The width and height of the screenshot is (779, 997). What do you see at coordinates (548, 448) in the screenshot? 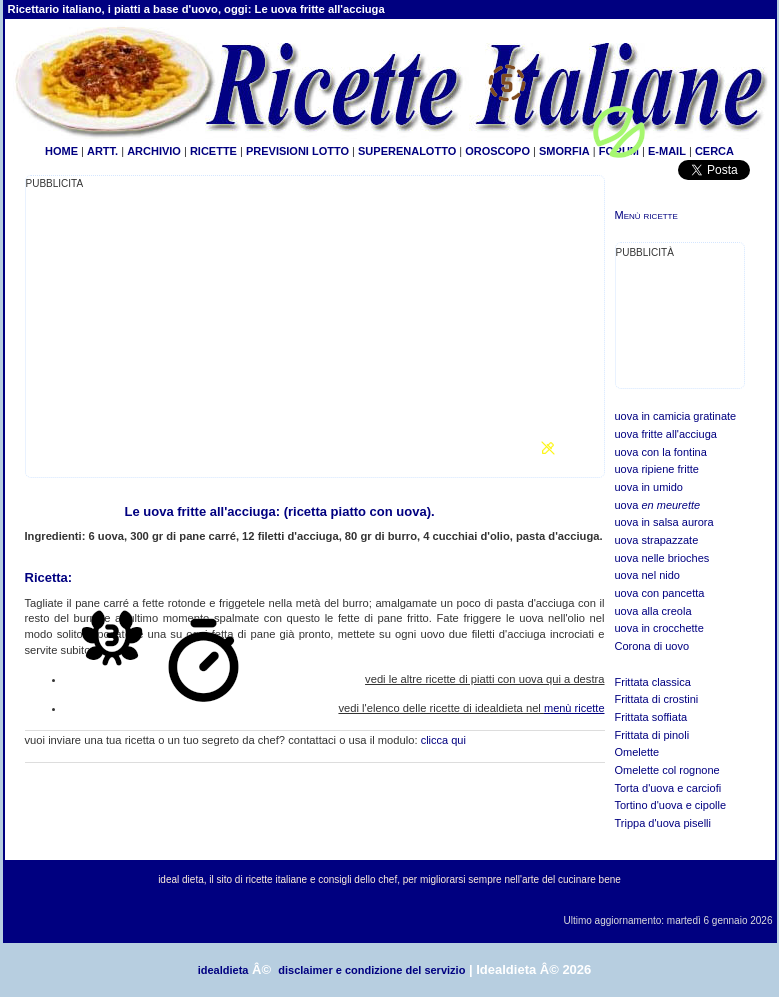
I see `color picker tool disabled` at bounding box center [548, 448].